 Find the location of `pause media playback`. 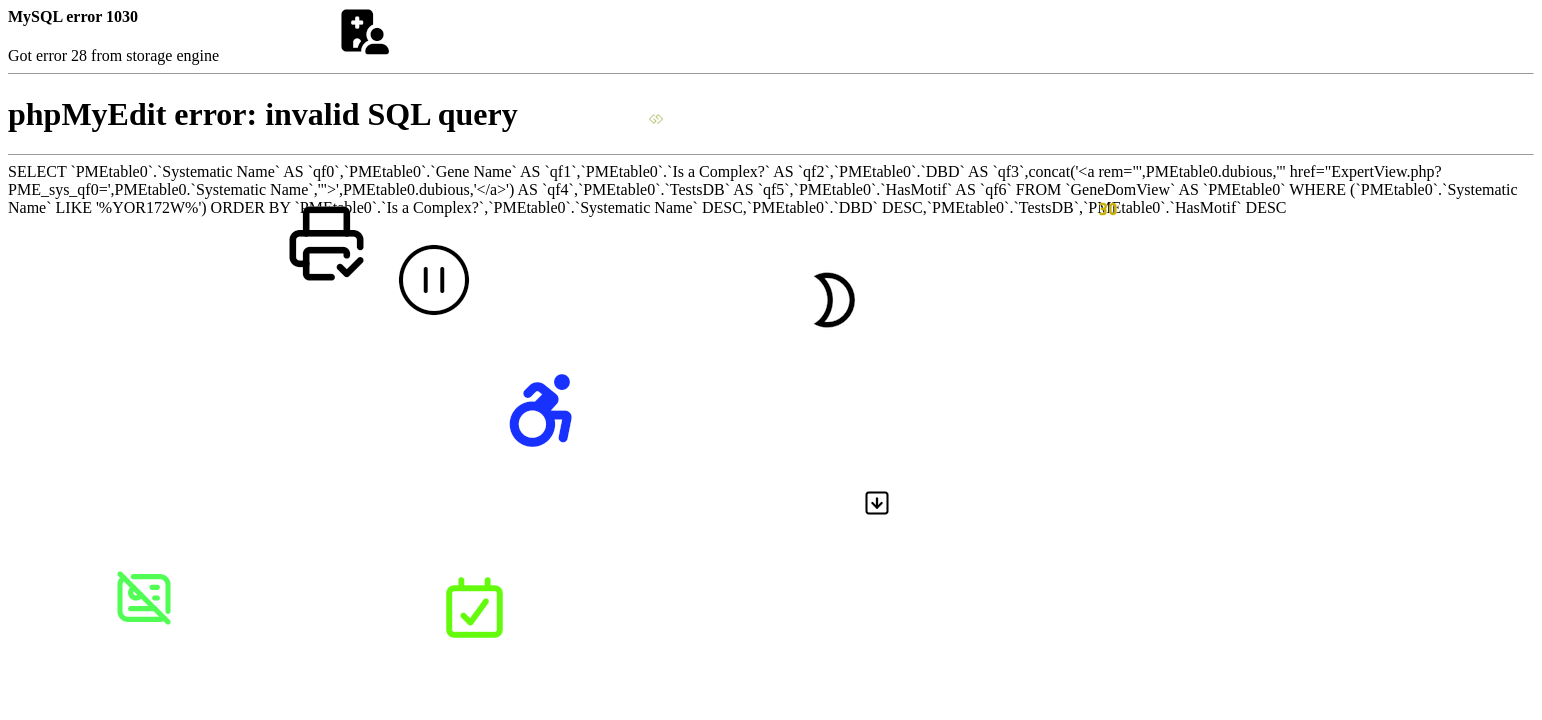

pause media playback is located at coordinates (434, 280).